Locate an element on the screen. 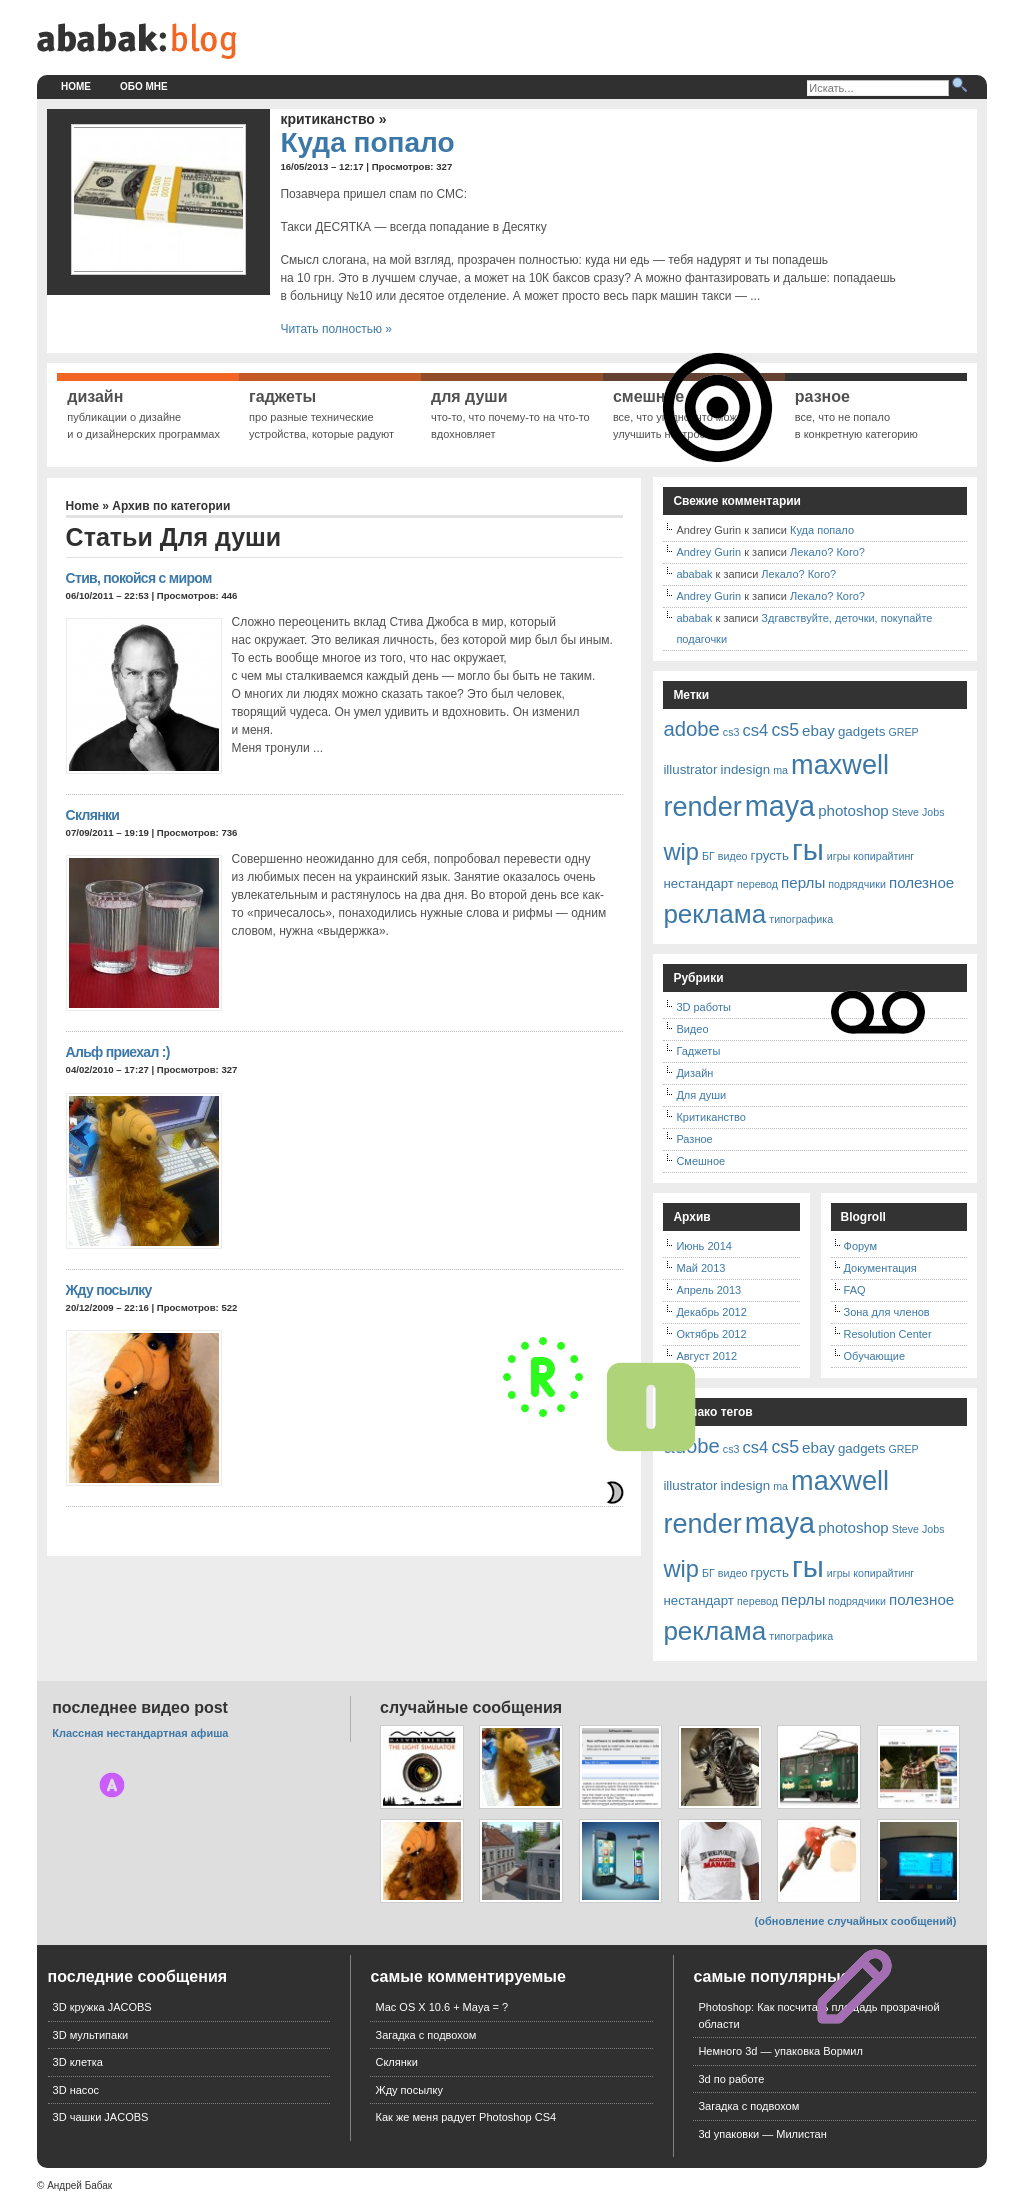 Image resolution: width=1024 pixels, height=2203 pixels. access information or details is located at coordinates (651, 1407).